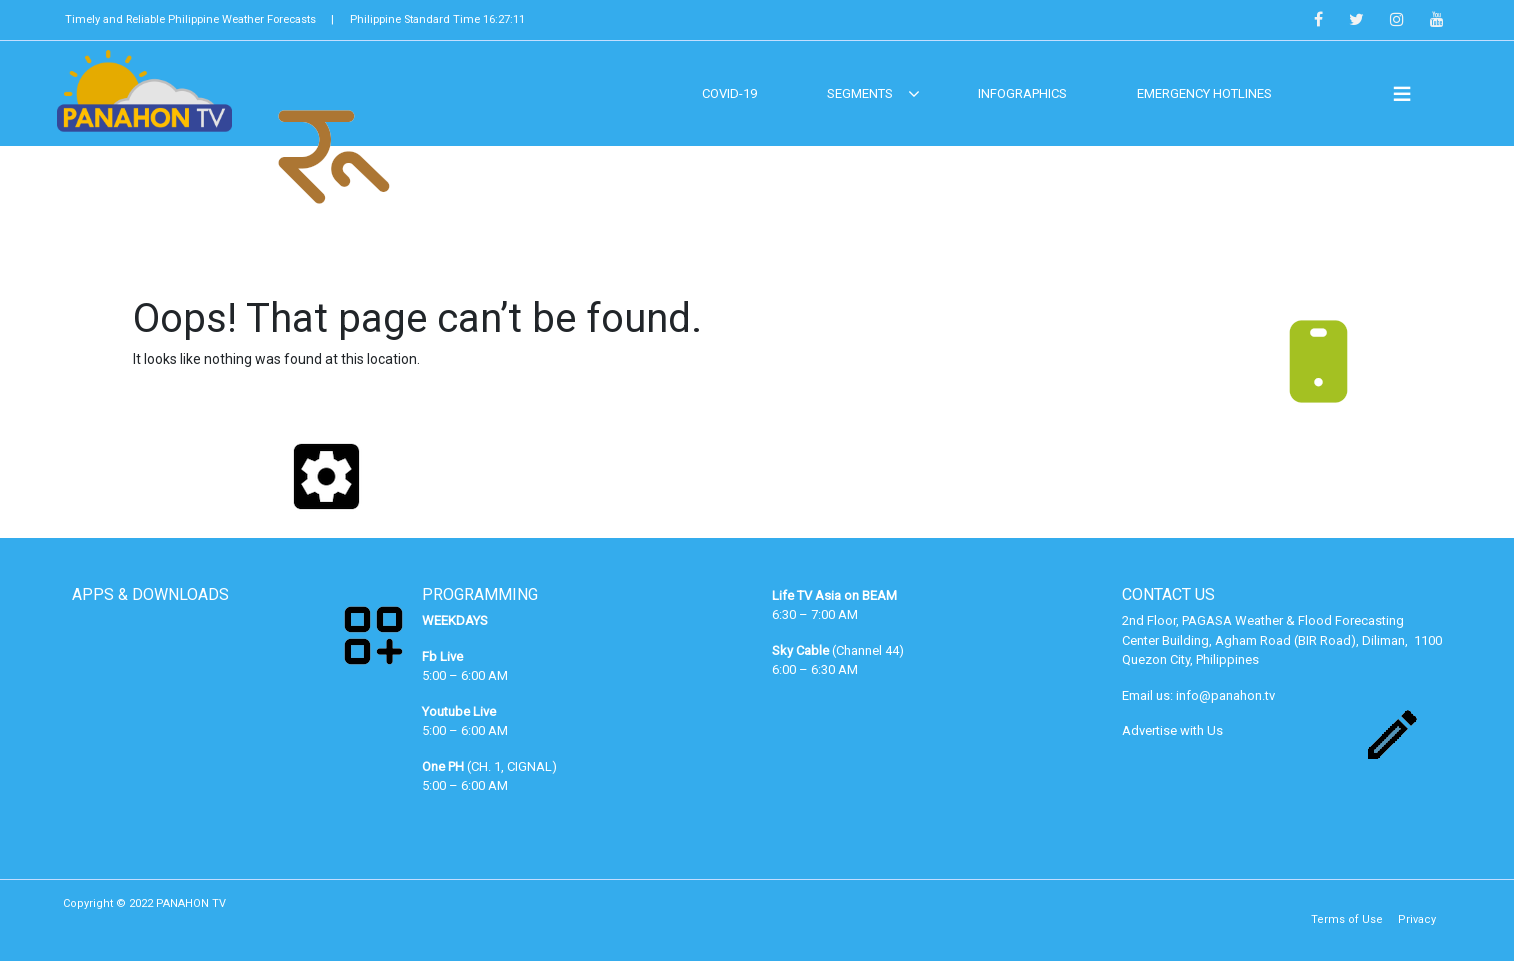 This screenshot has height=961, width=1514. Describe the element at coordinates (373, 635) in the screenshot. I see `add a new widget to the grid layout` at that location.